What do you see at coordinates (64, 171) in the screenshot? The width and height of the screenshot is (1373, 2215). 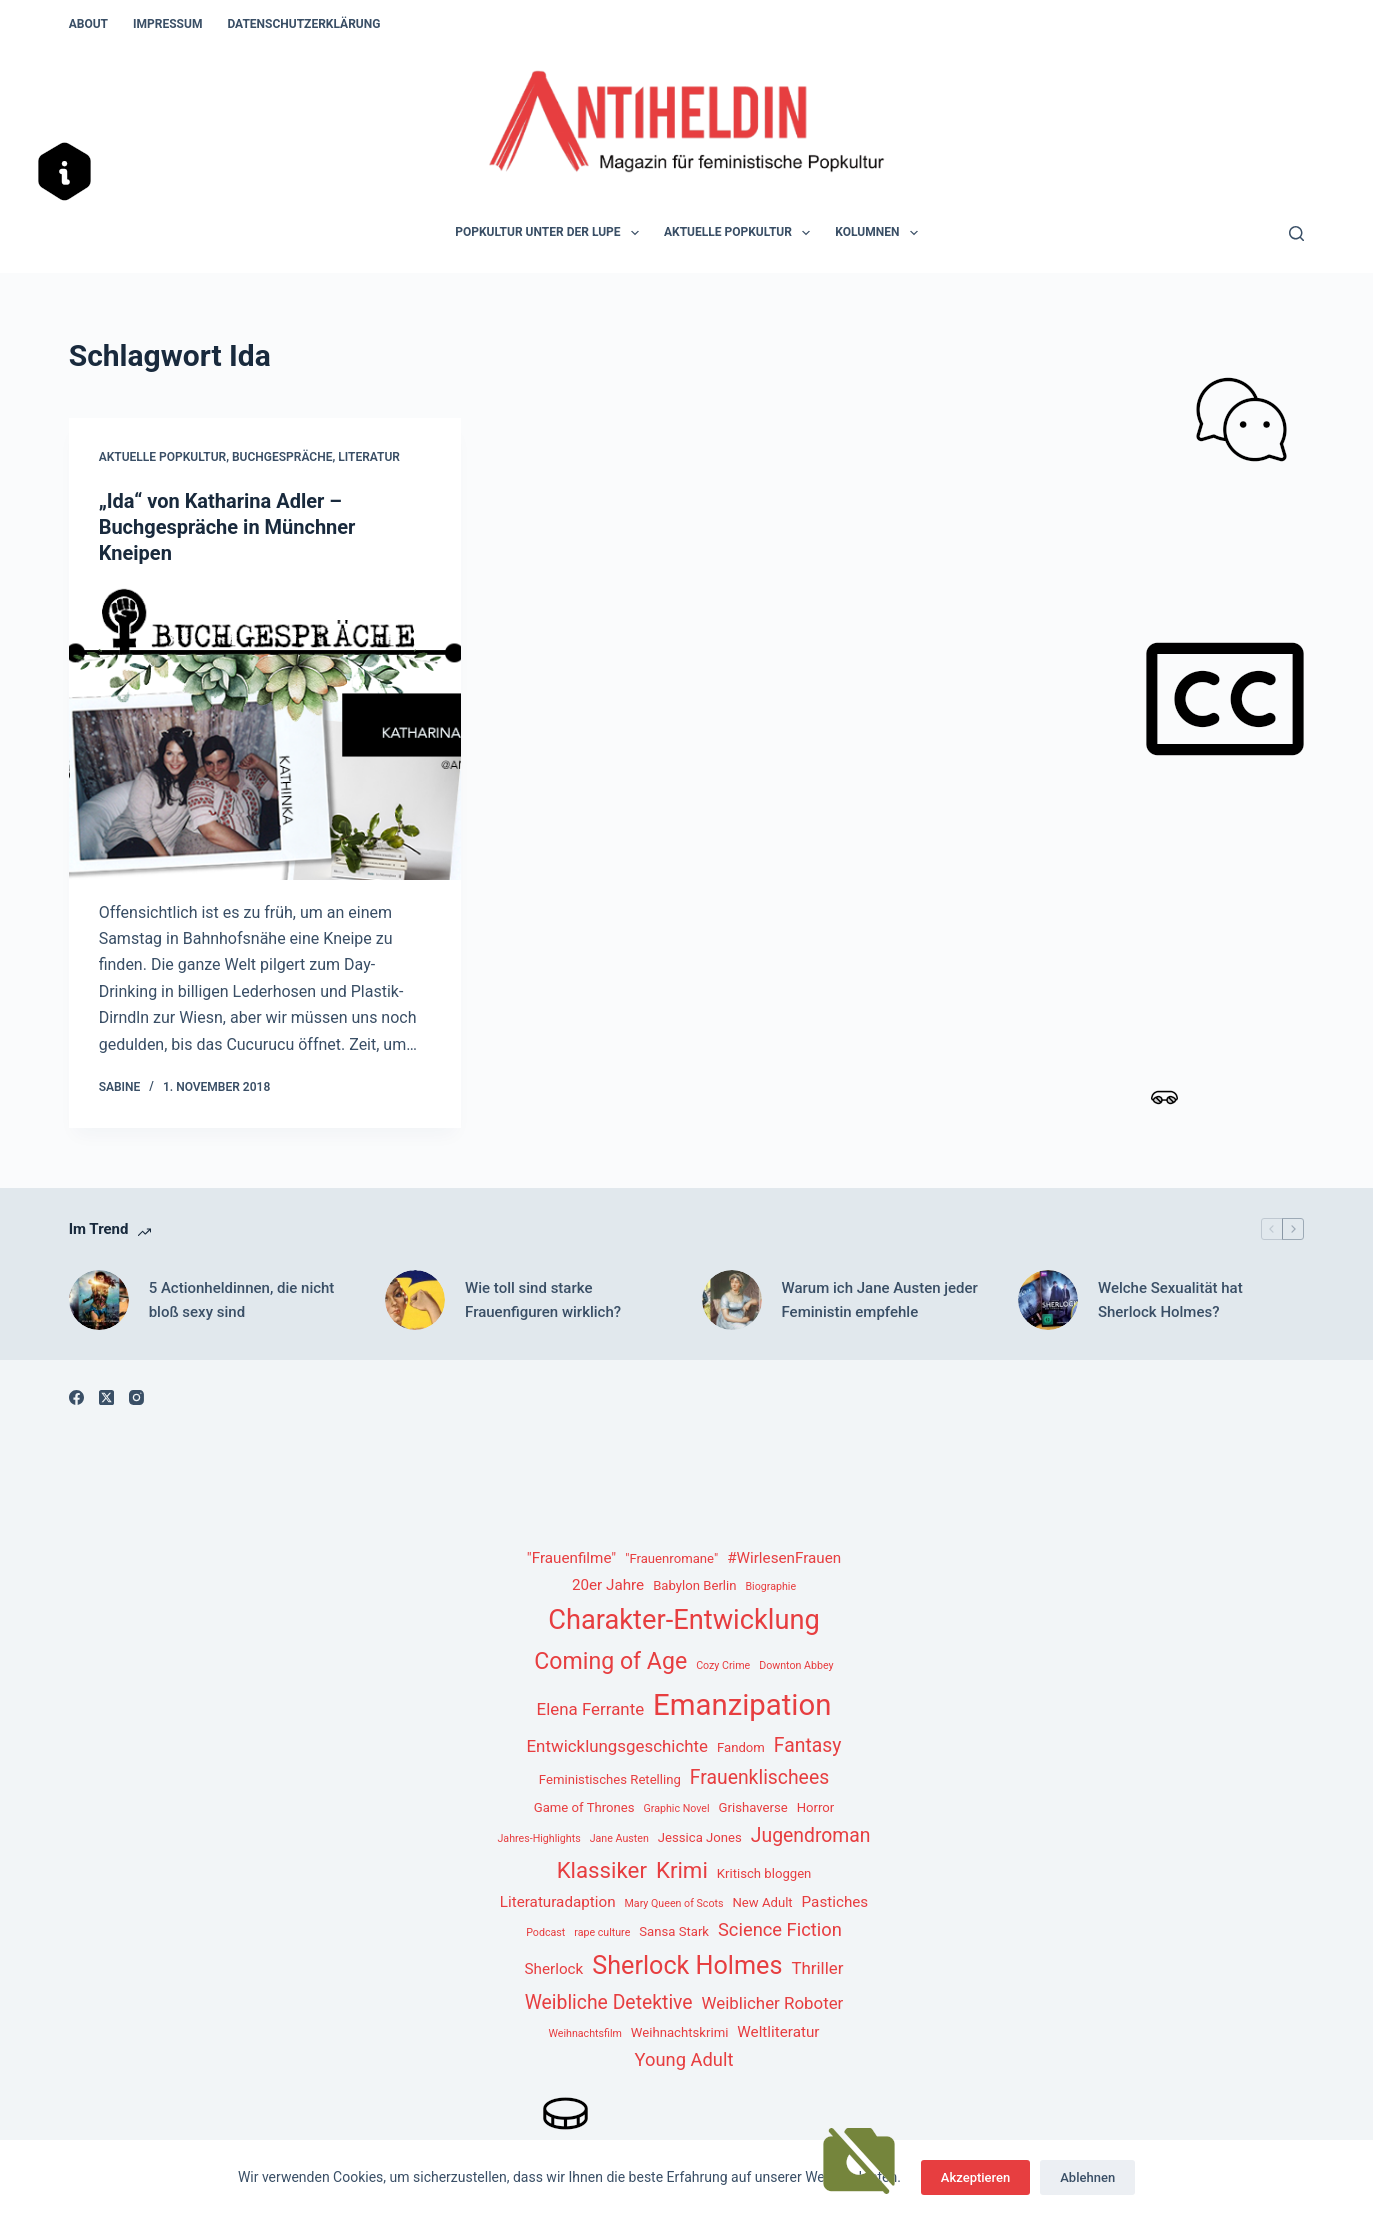 I see `view more information about this item` at bounding box center [64, 171].